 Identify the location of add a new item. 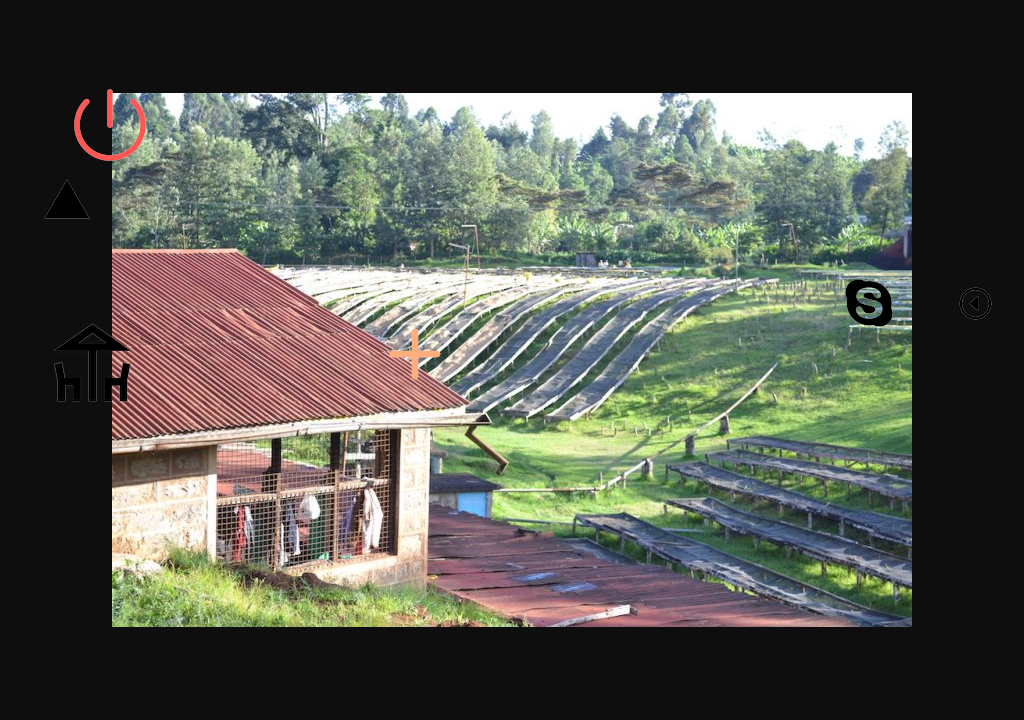
(415, 354).